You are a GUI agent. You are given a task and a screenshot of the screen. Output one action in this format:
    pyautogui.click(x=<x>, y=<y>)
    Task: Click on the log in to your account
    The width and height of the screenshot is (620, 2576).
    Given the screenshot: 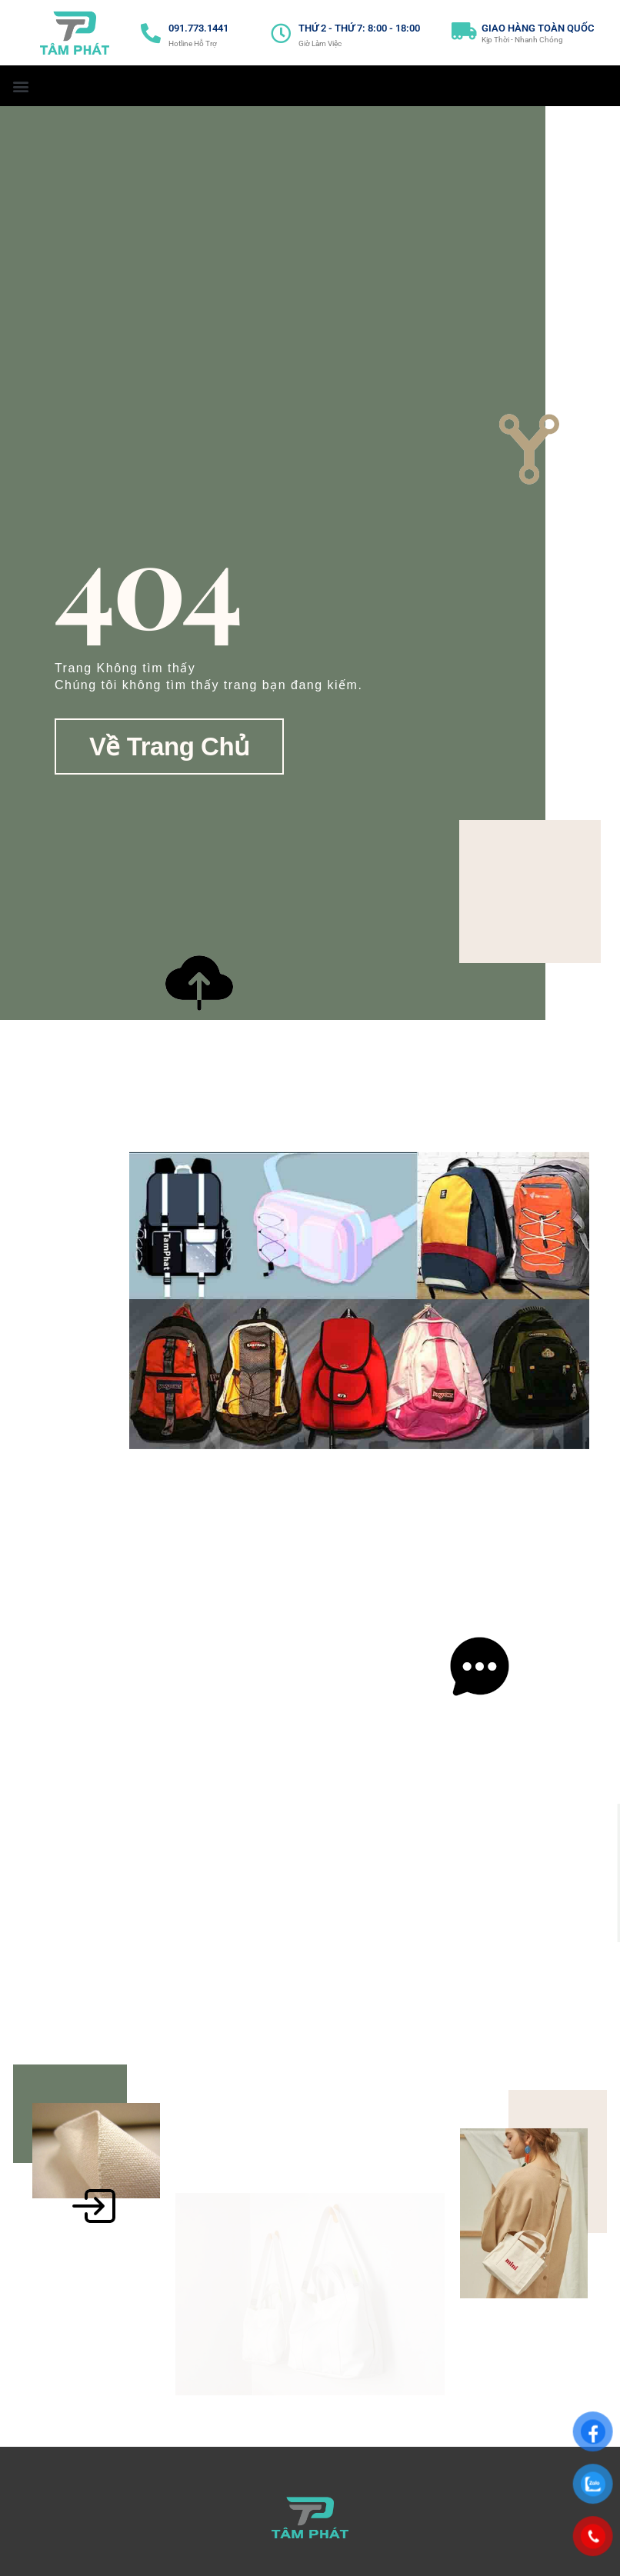 What is the action you would take?
    pyautogui.click(x=94, y=2206)
    